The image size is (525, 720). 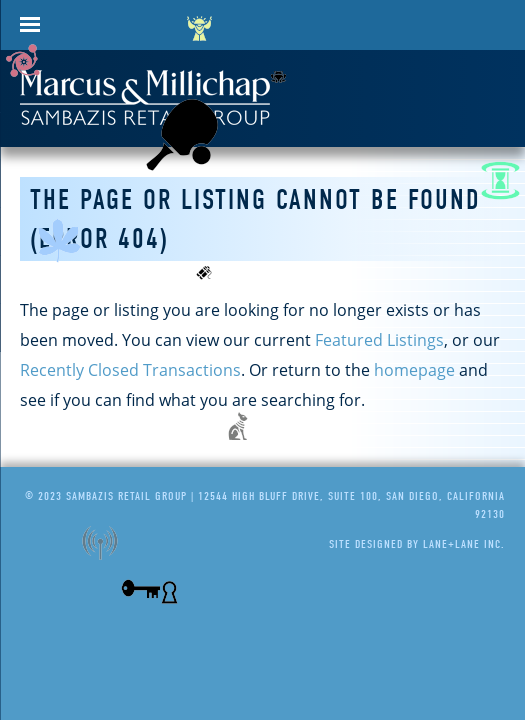 I want to click on activate black hole or gravity-based ability, so click(x=23, y=61).